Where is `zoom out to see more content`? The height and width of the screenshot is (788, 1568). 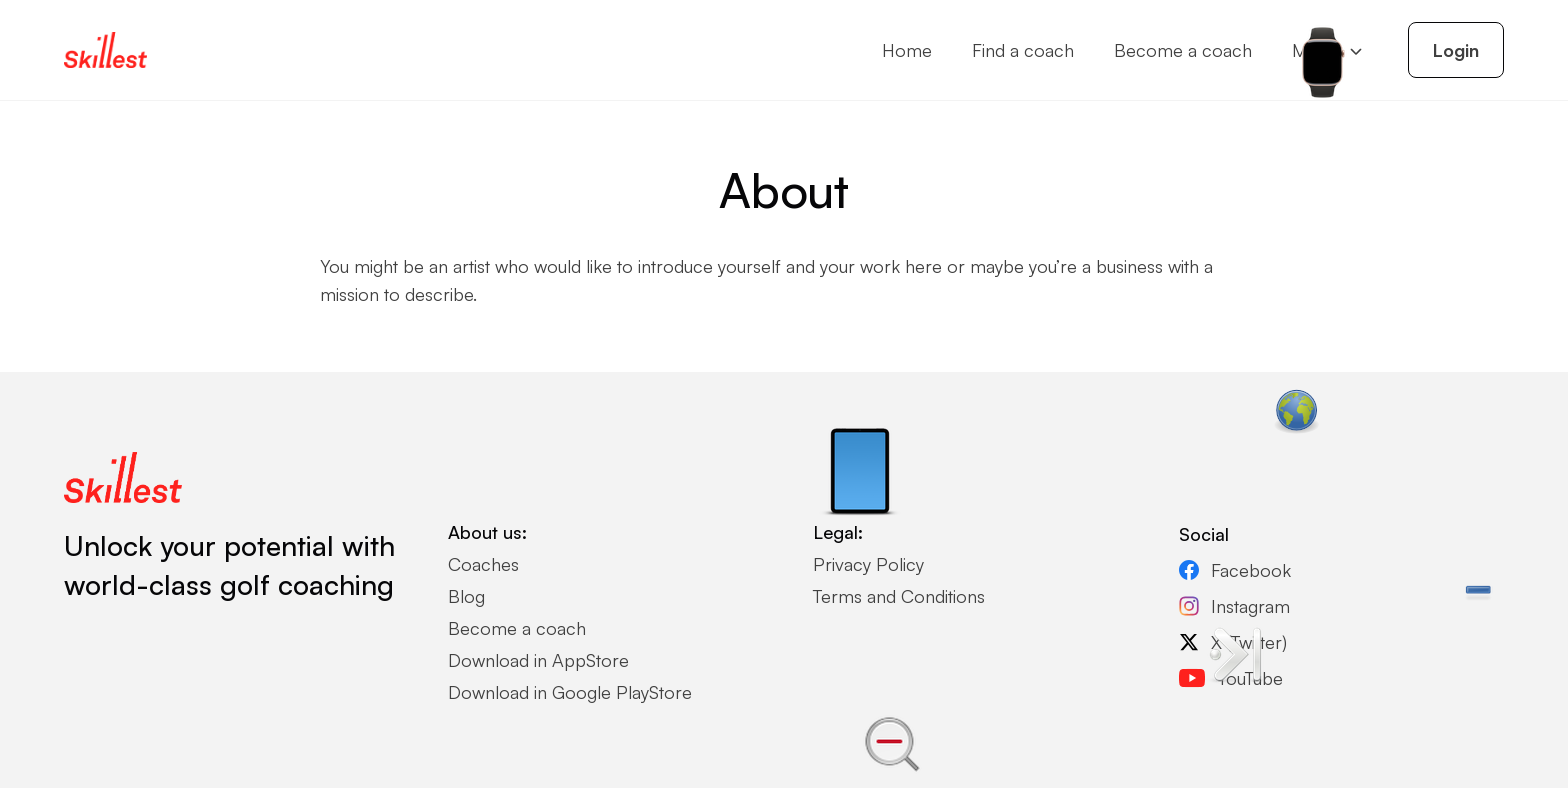 zoom out to see more content is located at coordinates (892, 744).